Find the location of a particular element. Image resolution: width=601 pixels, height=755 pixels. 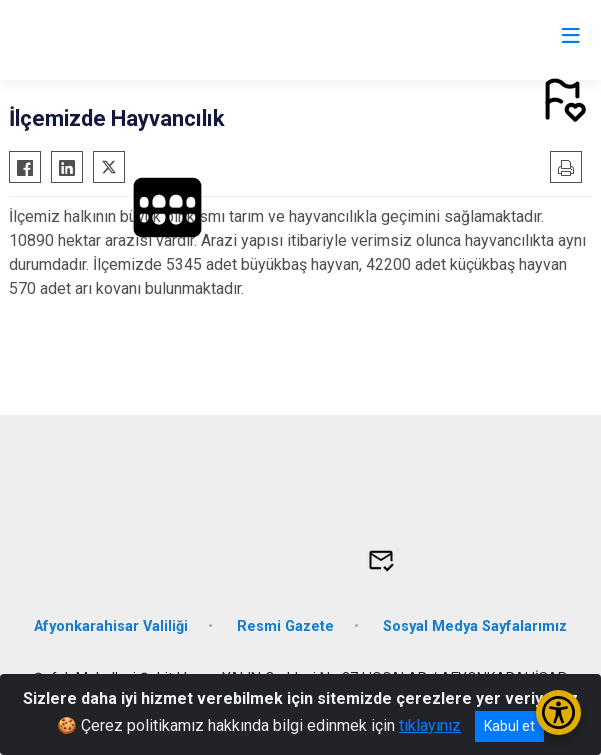

flag a favorite or loved item is located at coordinates (562, 98).